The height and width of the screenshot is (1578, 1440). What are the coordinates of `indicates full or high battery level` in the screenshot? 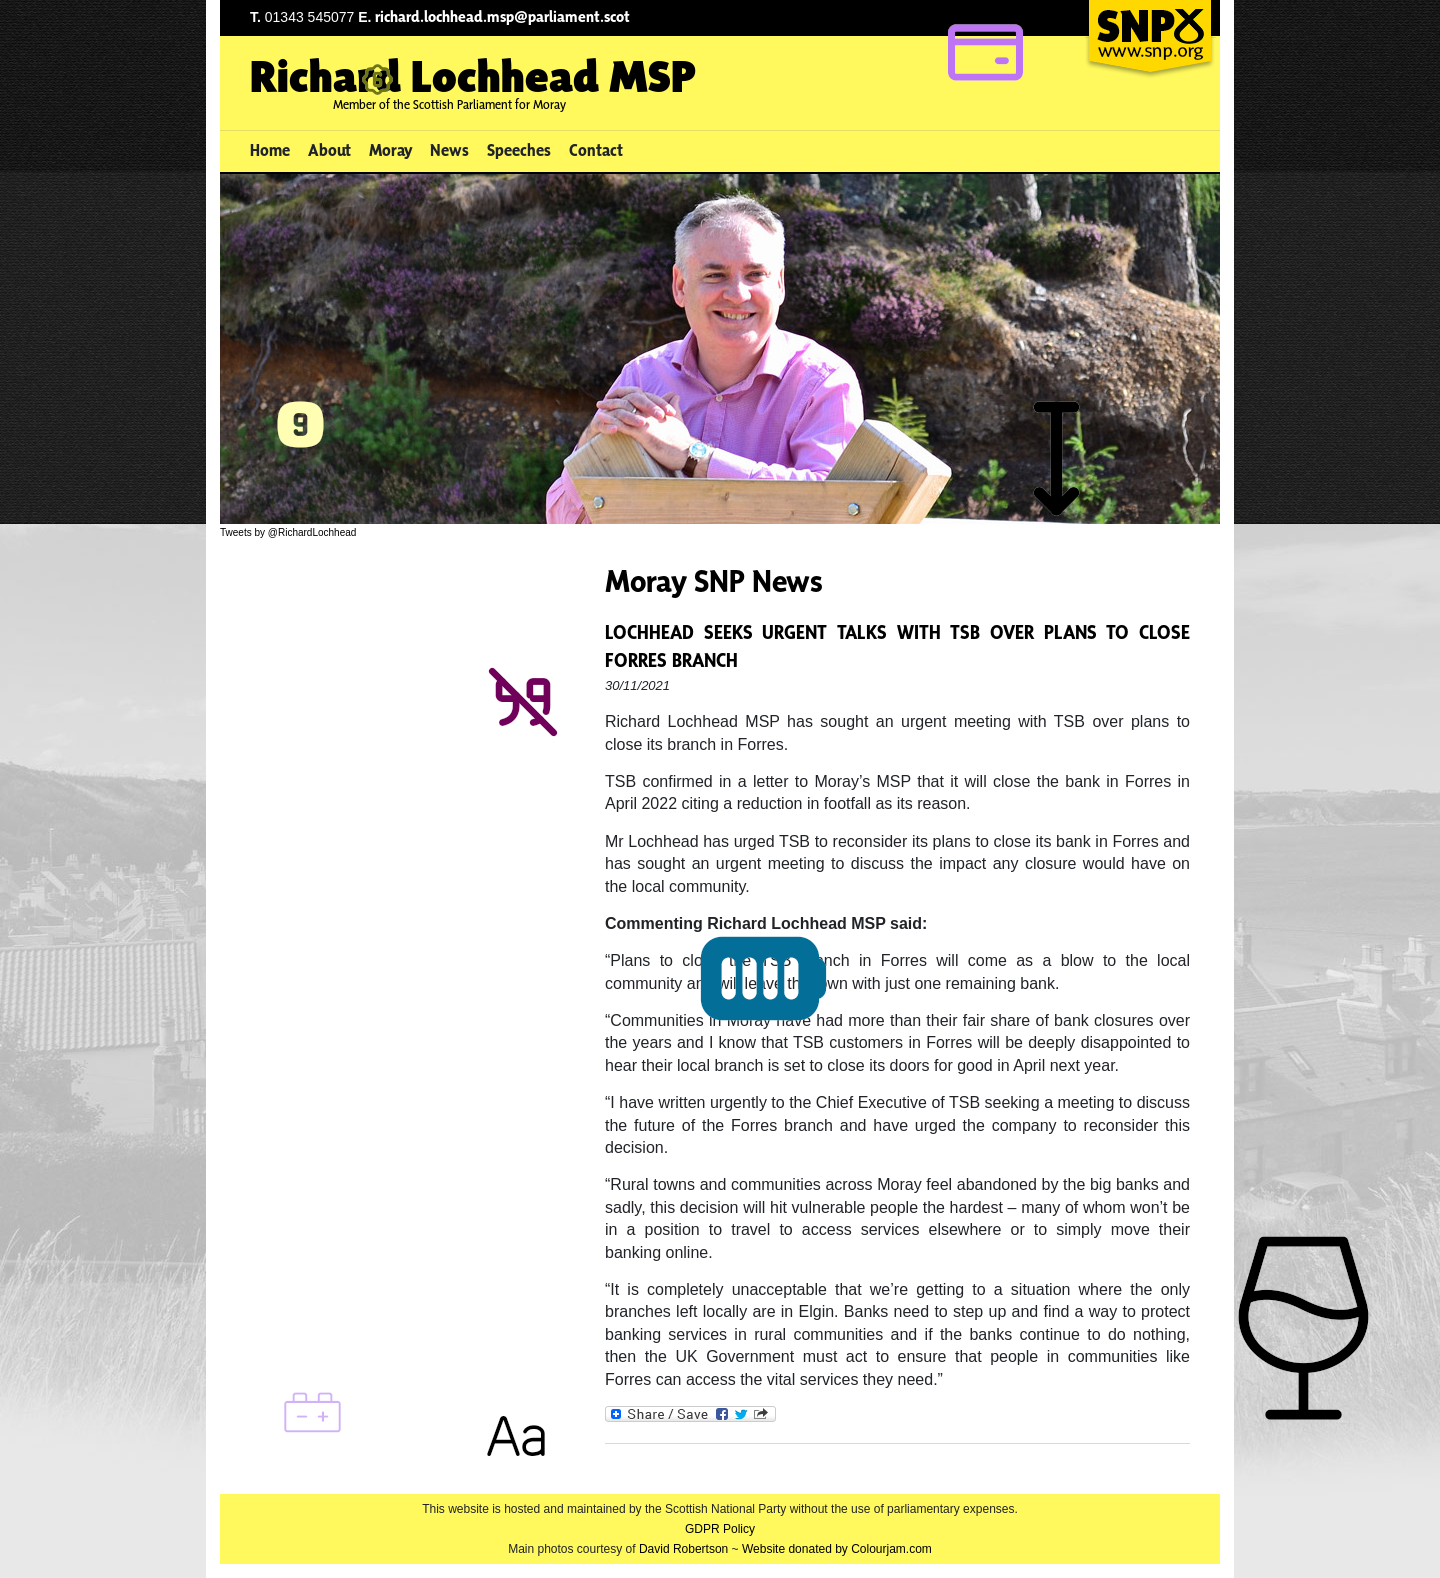 It's located at (763, 978).